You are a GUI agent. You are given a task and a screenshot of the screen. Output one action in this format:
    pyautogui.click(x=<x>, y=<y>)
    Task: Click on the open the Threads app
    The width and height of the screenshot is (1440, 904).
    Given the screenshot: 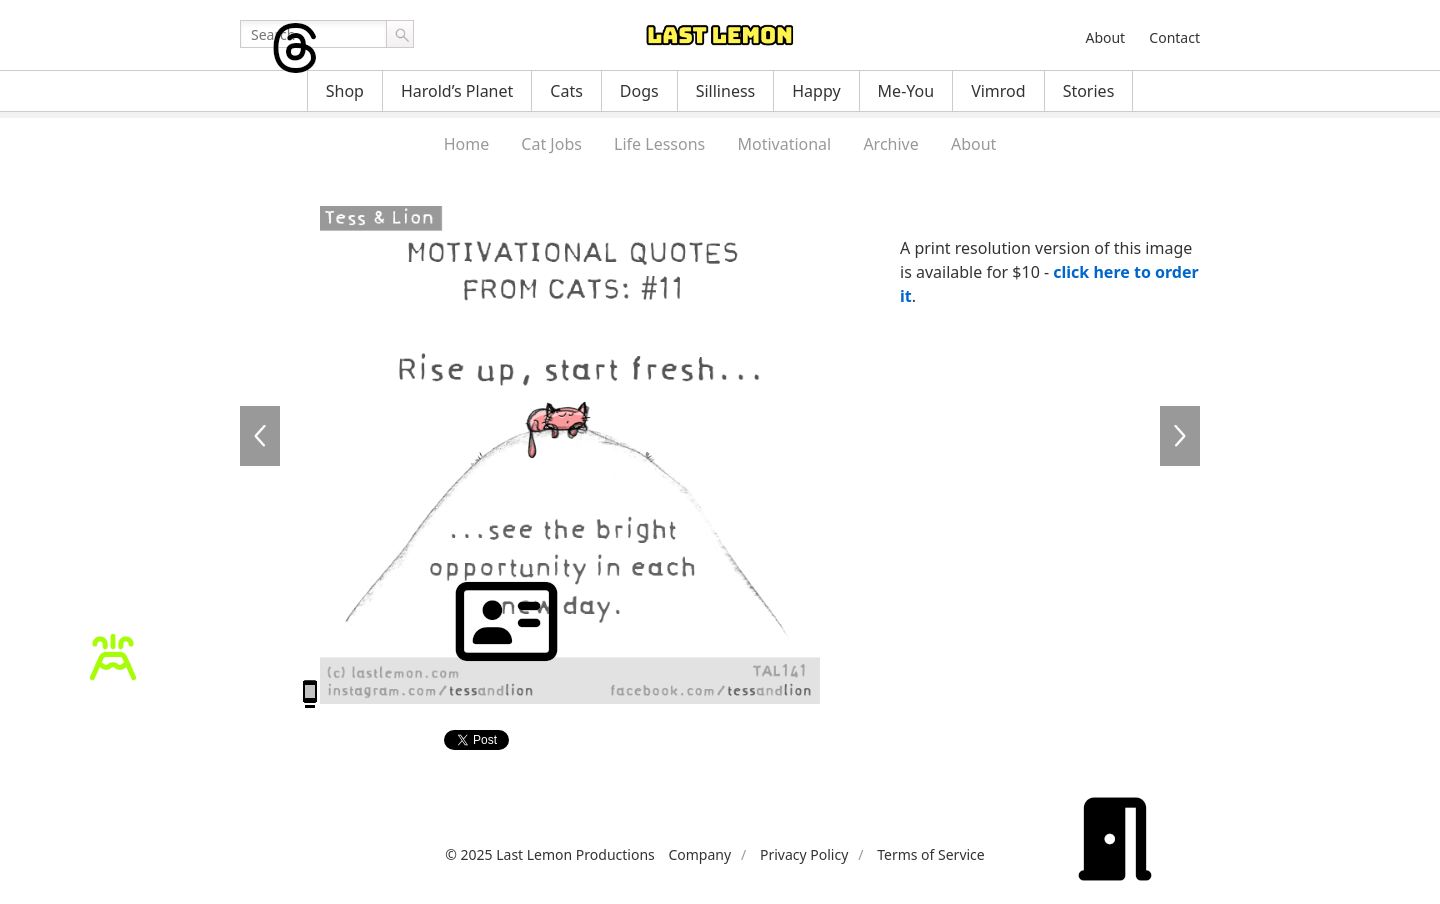 What is the action you would take?
    pyautogui.click(x=296, y=48)
    